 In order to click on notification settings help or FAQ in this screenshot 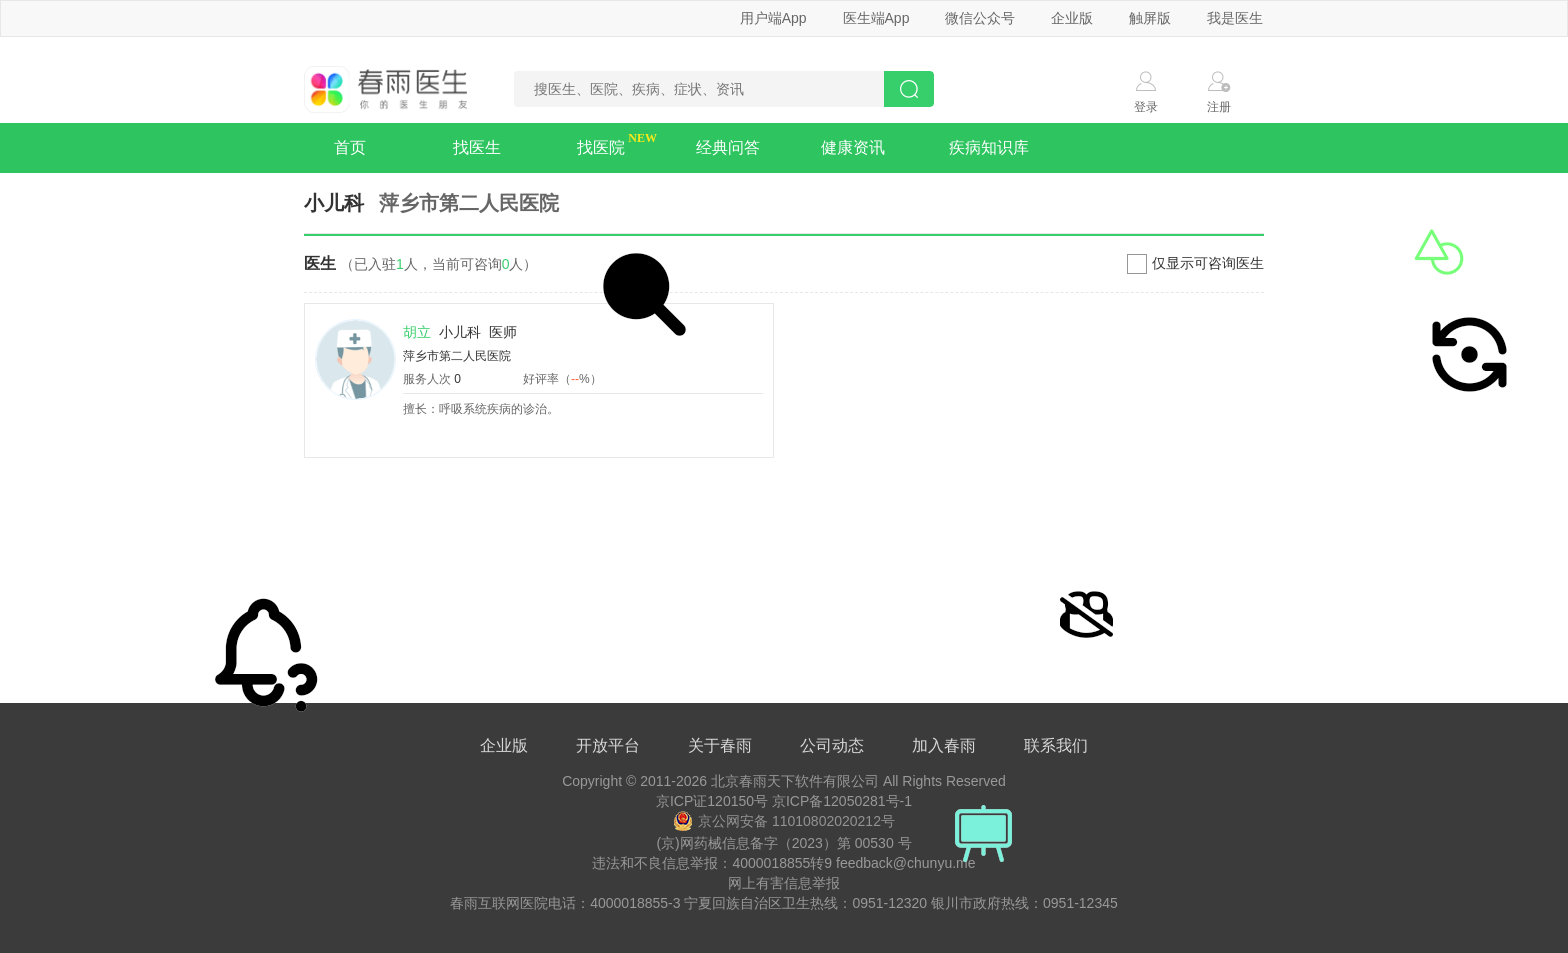, I will do `click(263, 652)`.